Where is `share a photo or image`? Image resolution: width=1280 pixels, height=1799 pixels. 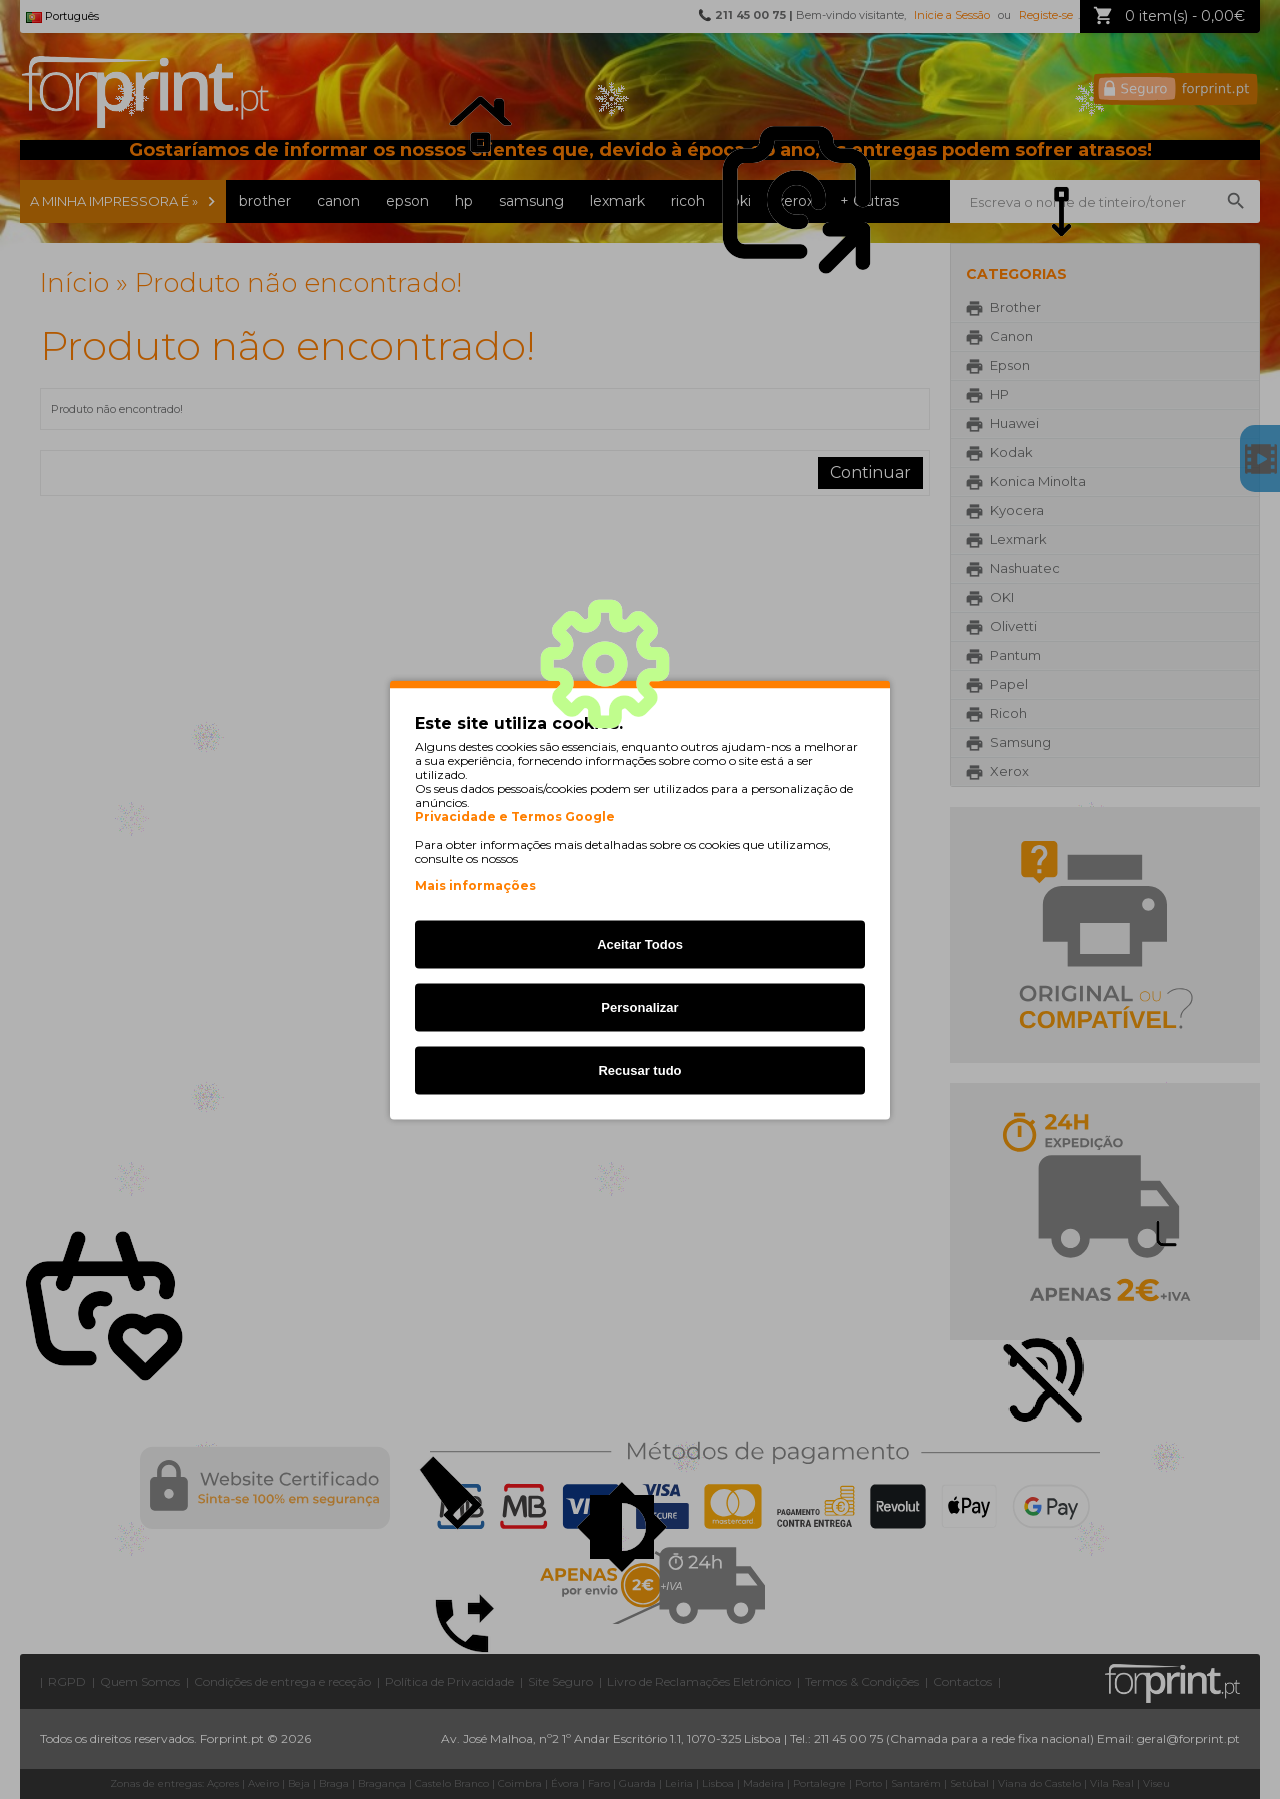 share a photo or image is located at coordinates (796, 192).